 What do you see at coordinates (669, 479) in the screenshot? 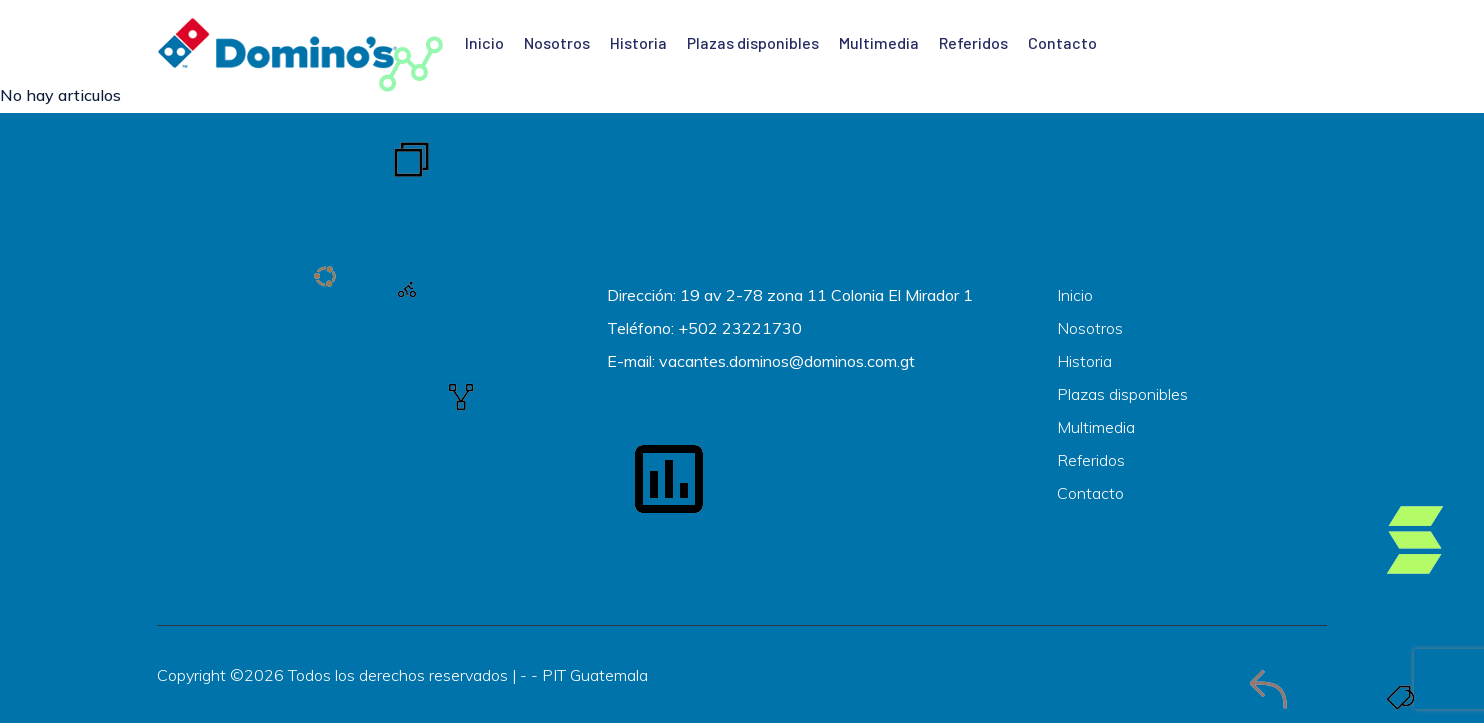
I see `insert a chart or graph into a document` at bounding box center [669, 479].